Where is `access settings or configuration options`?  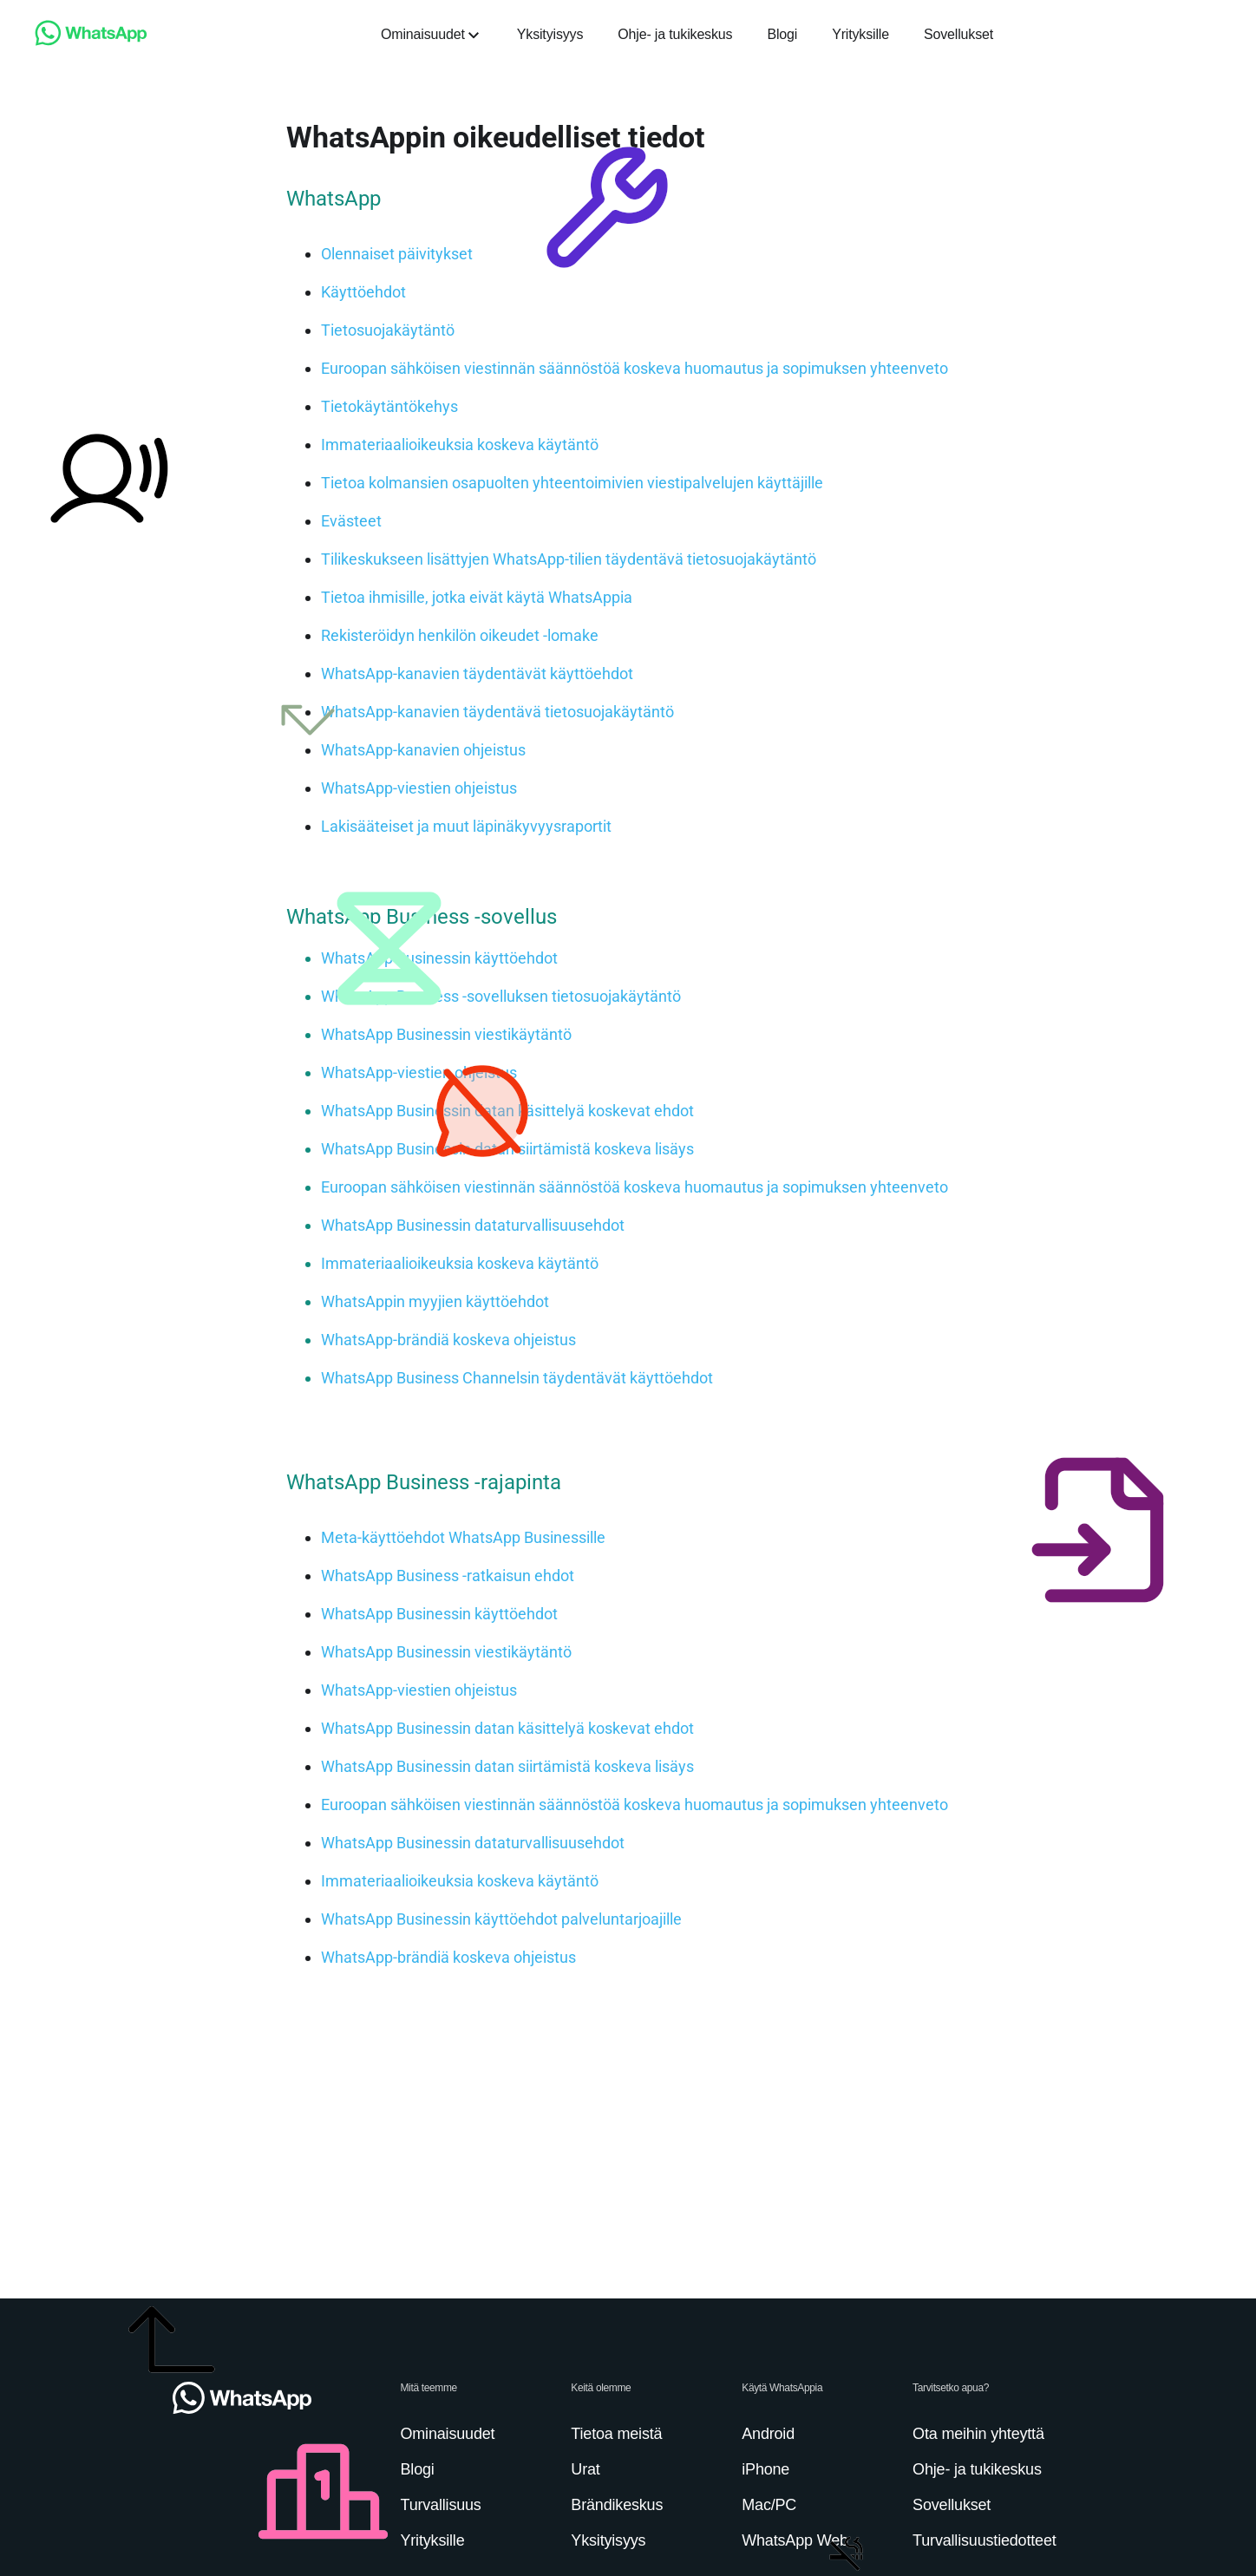
access settings or configuration options is located at coordinates (607, 207).